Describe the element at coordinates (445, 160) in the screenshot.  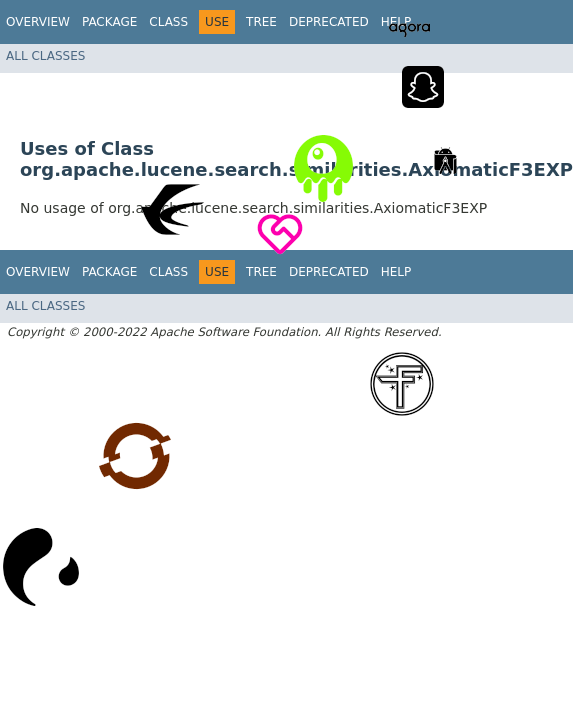
I see `open android studio` at that location.